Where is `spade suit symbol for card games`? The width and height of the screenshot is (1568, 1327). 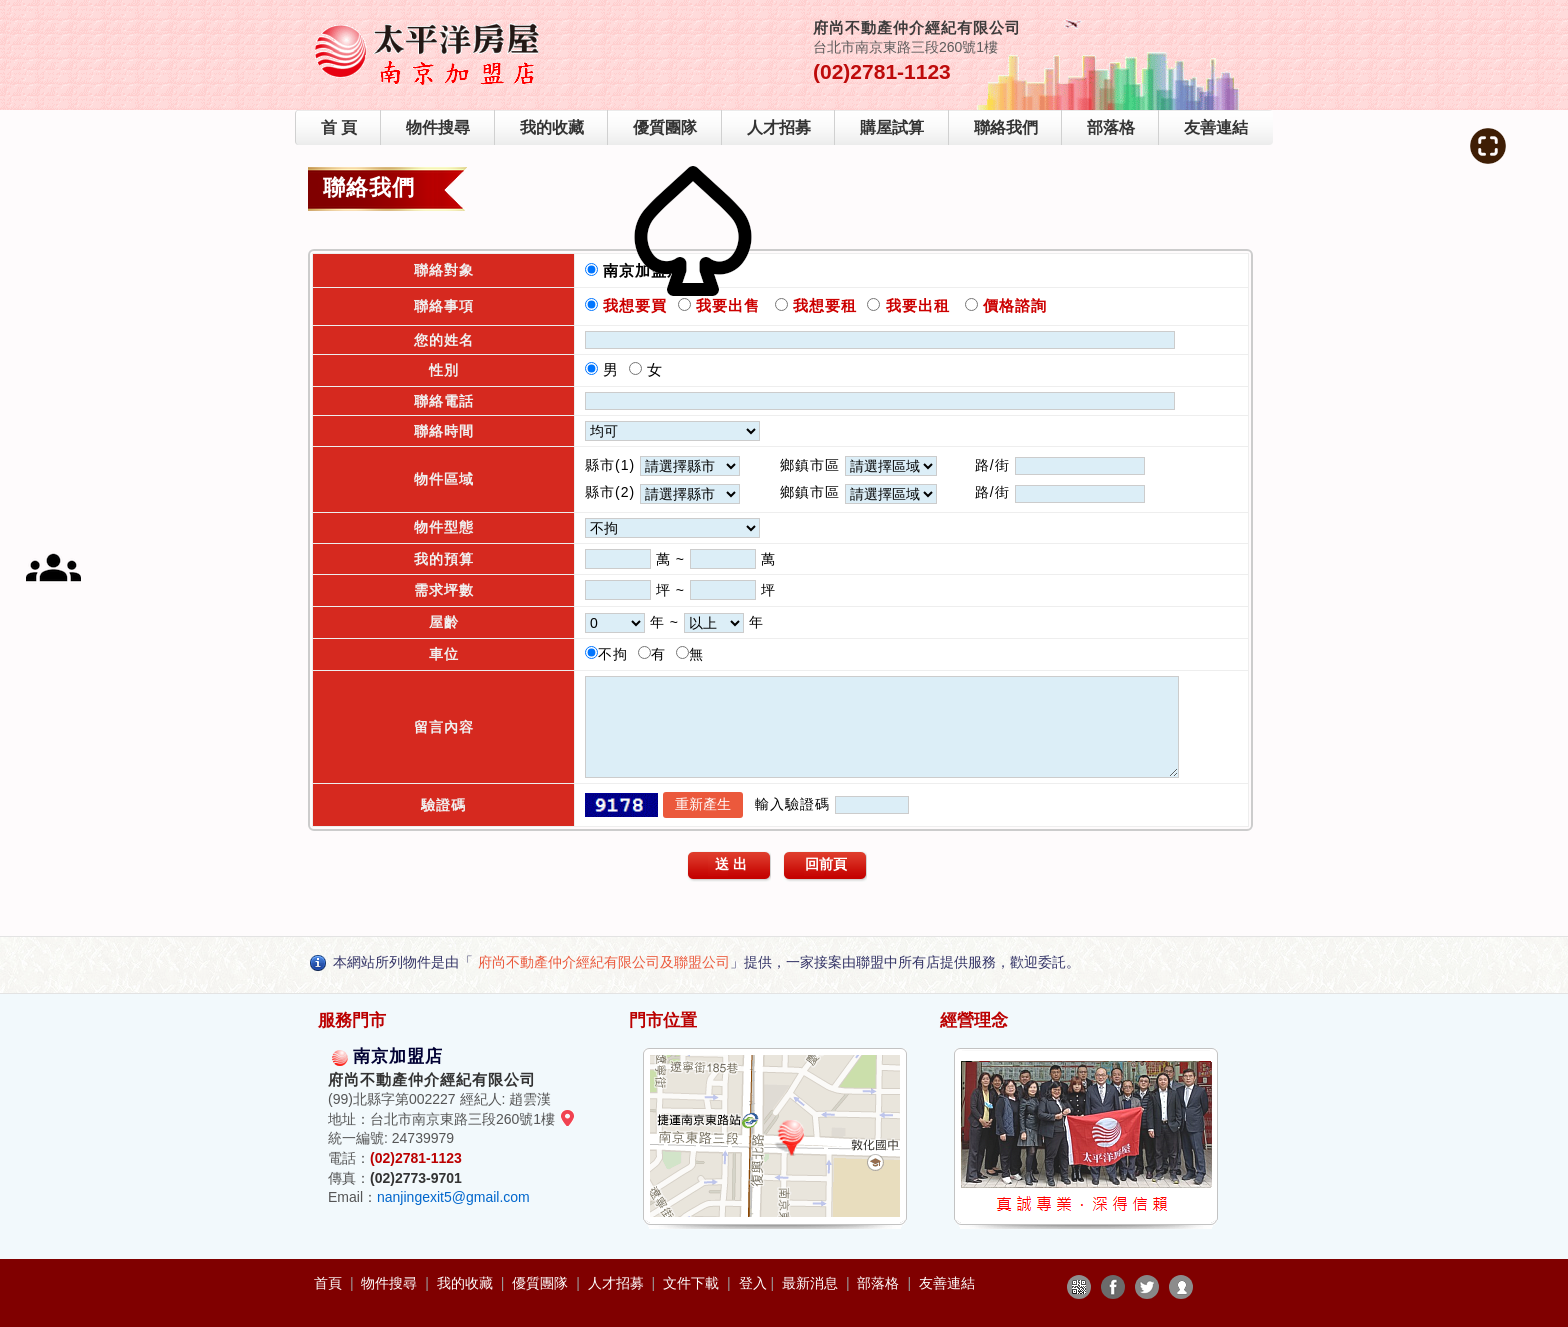
spade suit symbol for card games is located at coordinates (693, 231).